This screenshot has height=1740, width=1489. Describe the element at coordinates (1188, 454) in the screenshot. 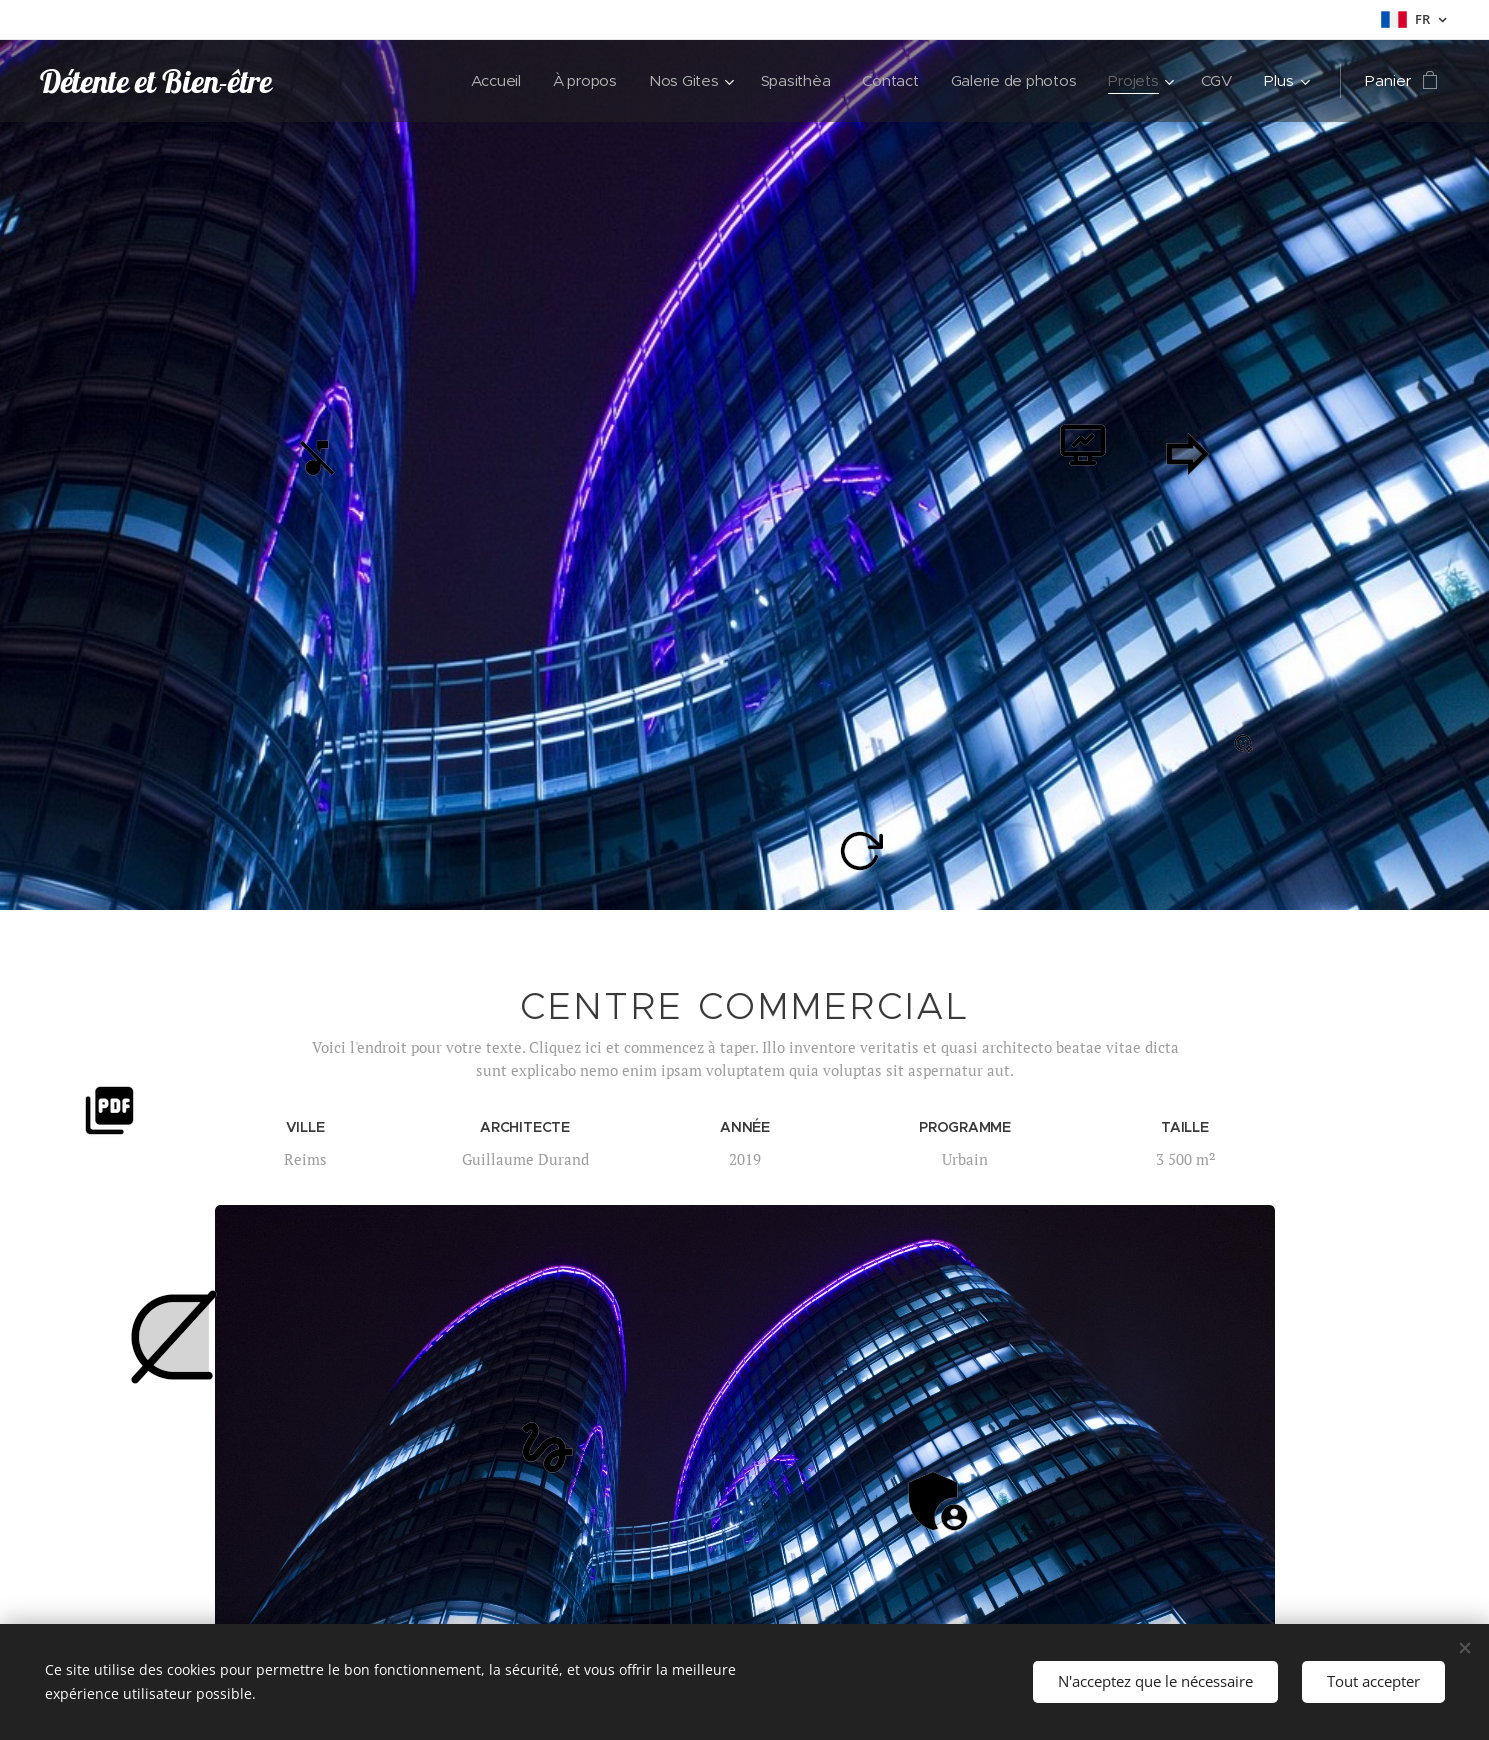

I see `forward an email or message` at that location.